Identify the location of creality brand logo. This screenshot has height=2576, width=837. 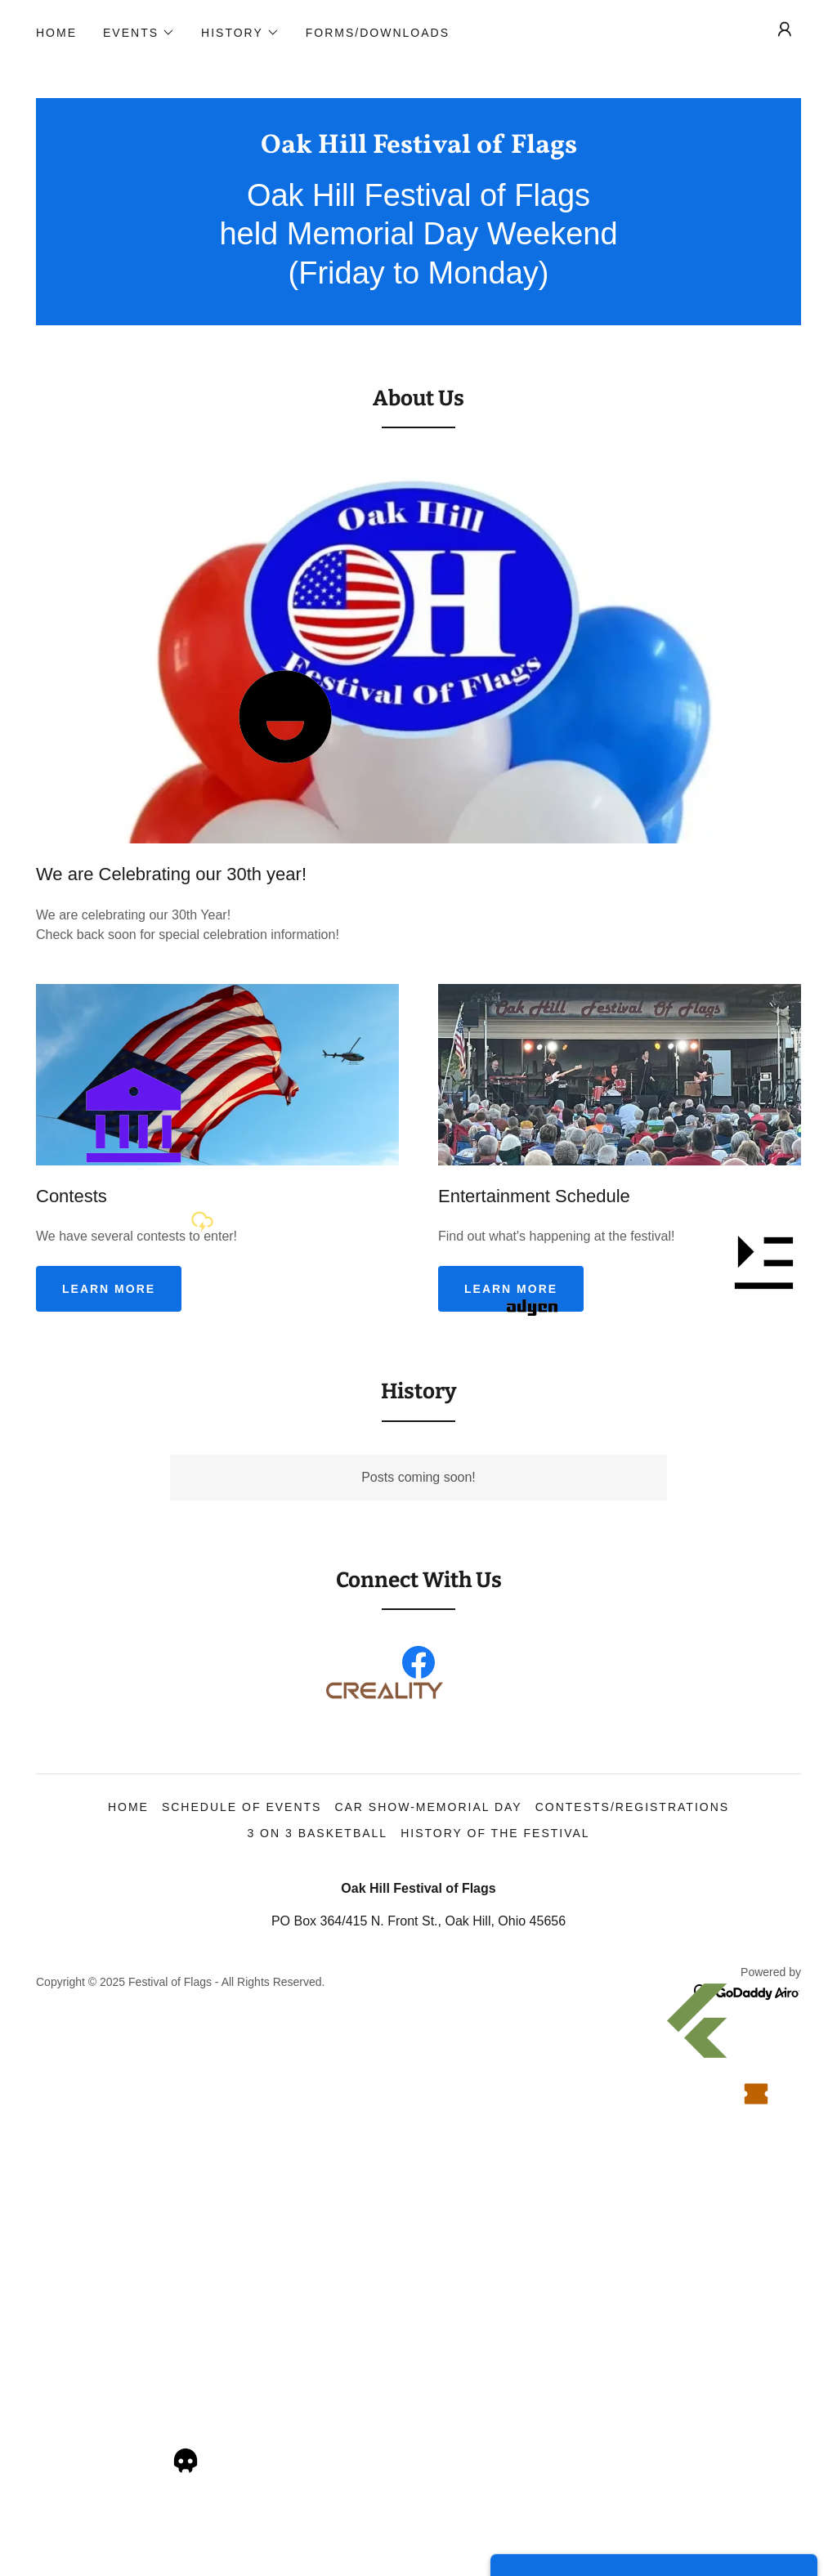
(384, 1690).